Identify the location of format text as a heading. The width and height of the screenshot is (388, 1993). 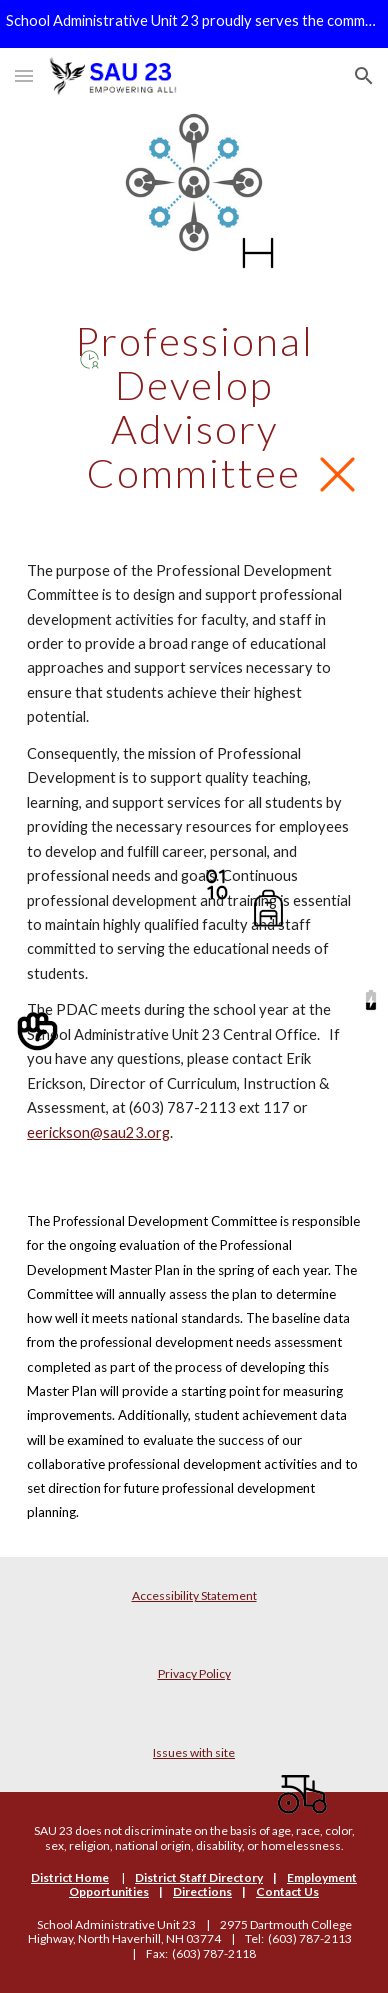
(258, 253).